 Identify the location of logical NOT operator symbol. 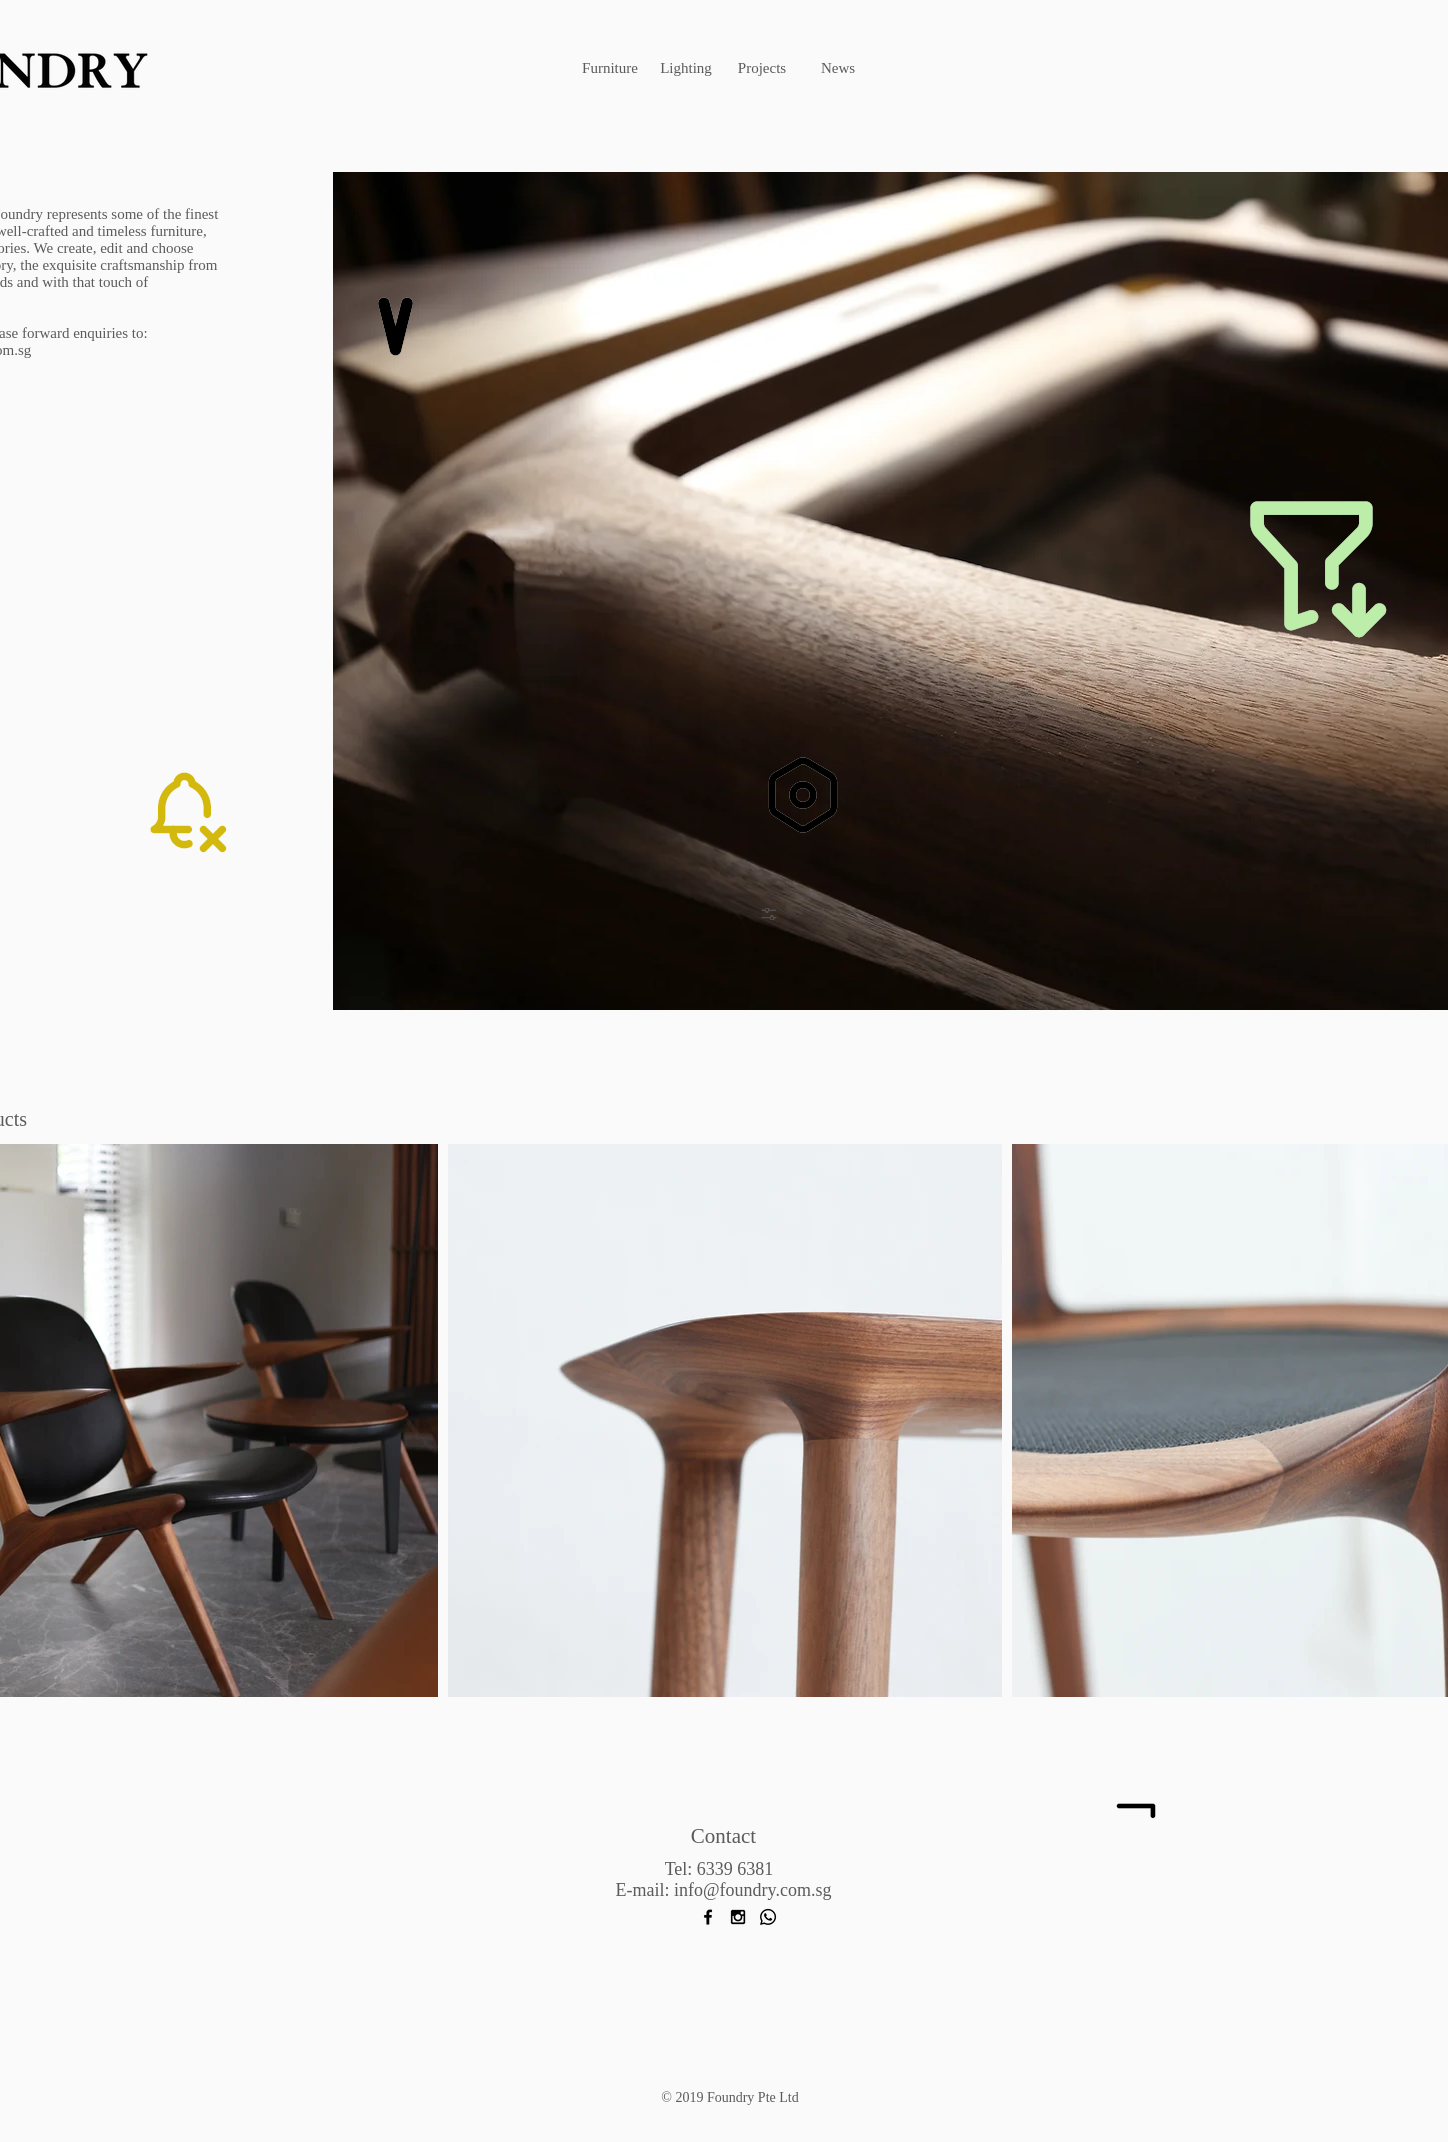
(1136, 1806).